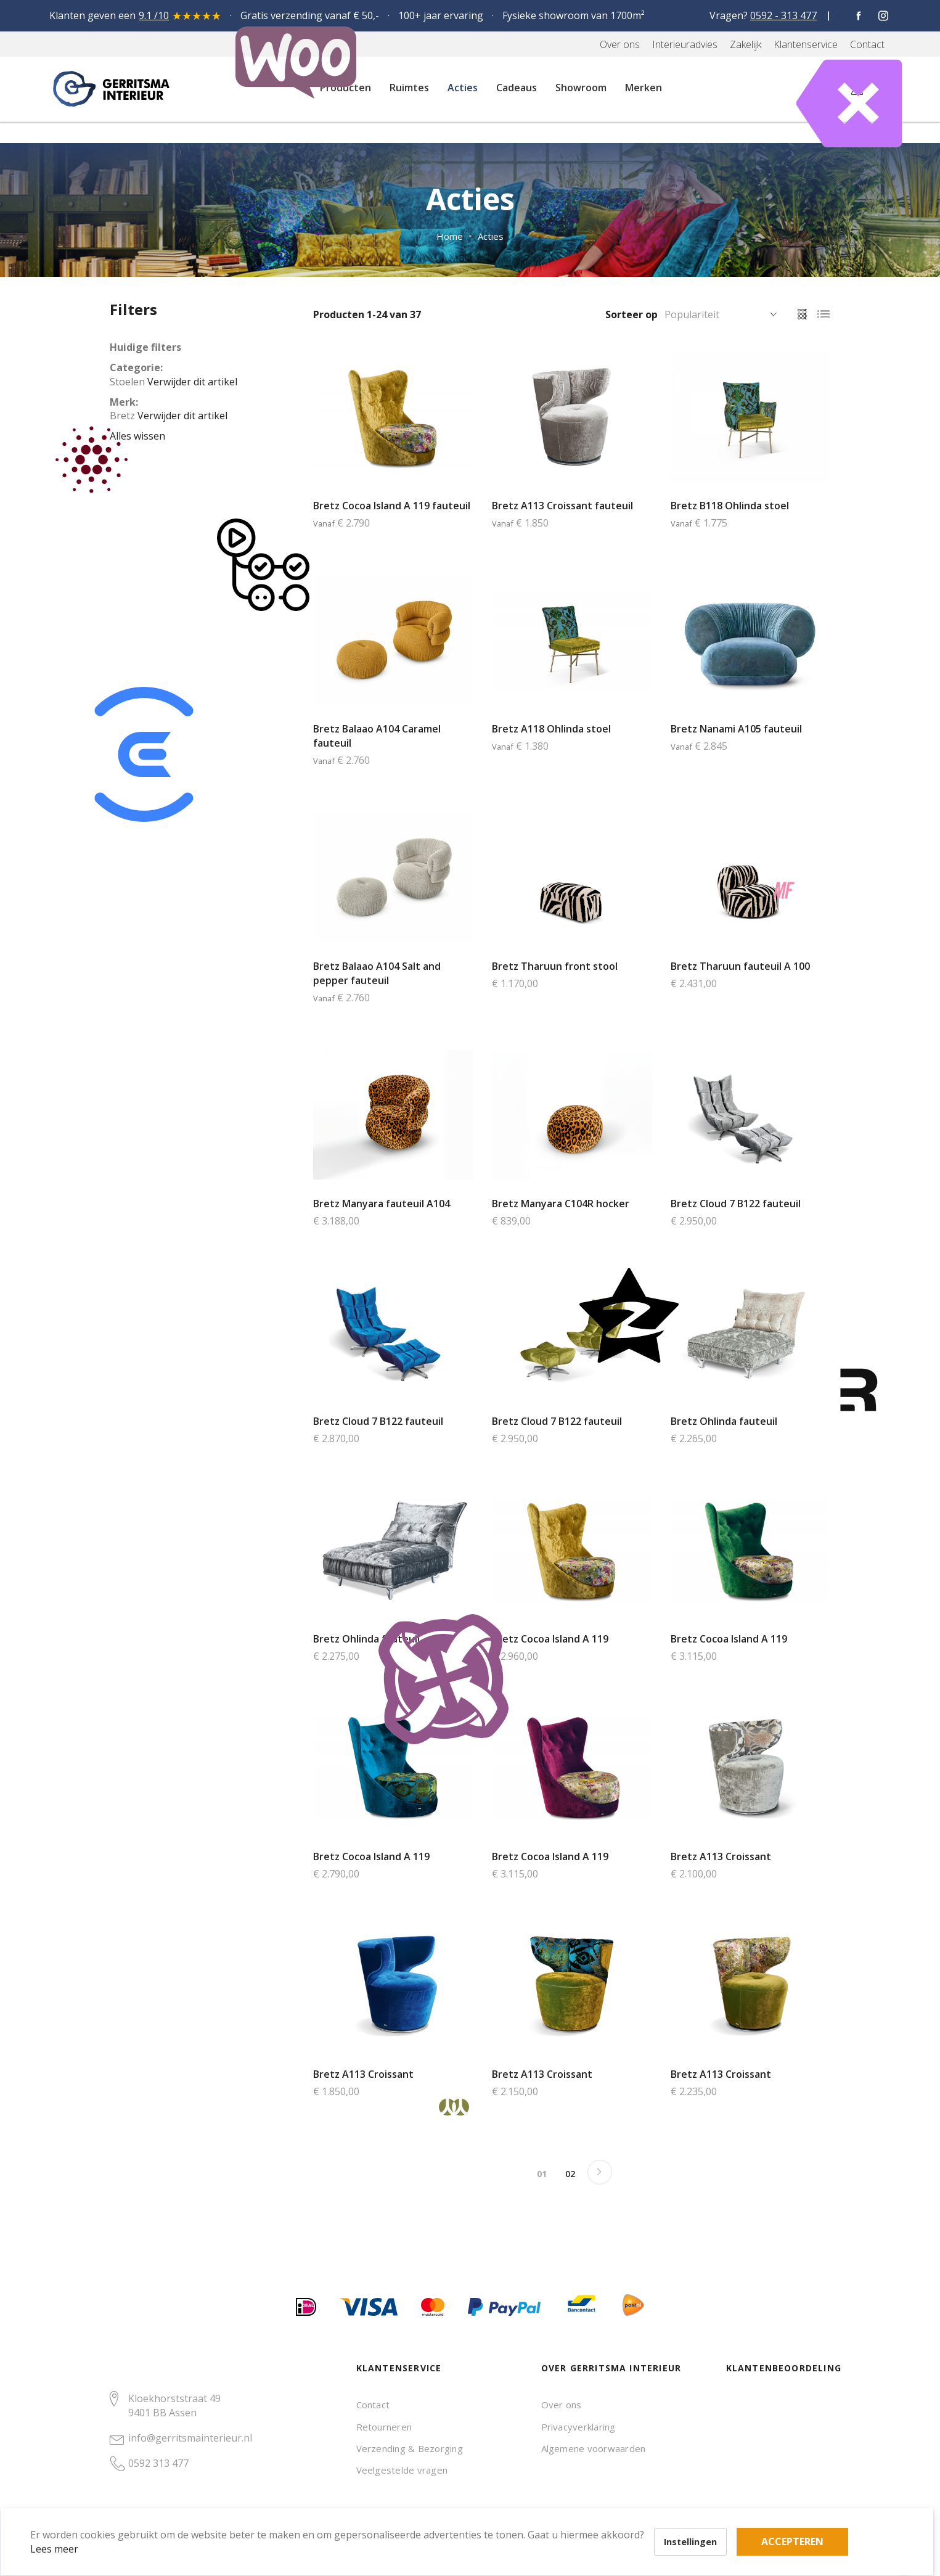  What do you see at coordinates (296, 63) in the screenshot?
I see `WooCommerce logo - access your online store dashboard` at bounding box center [296, 63].